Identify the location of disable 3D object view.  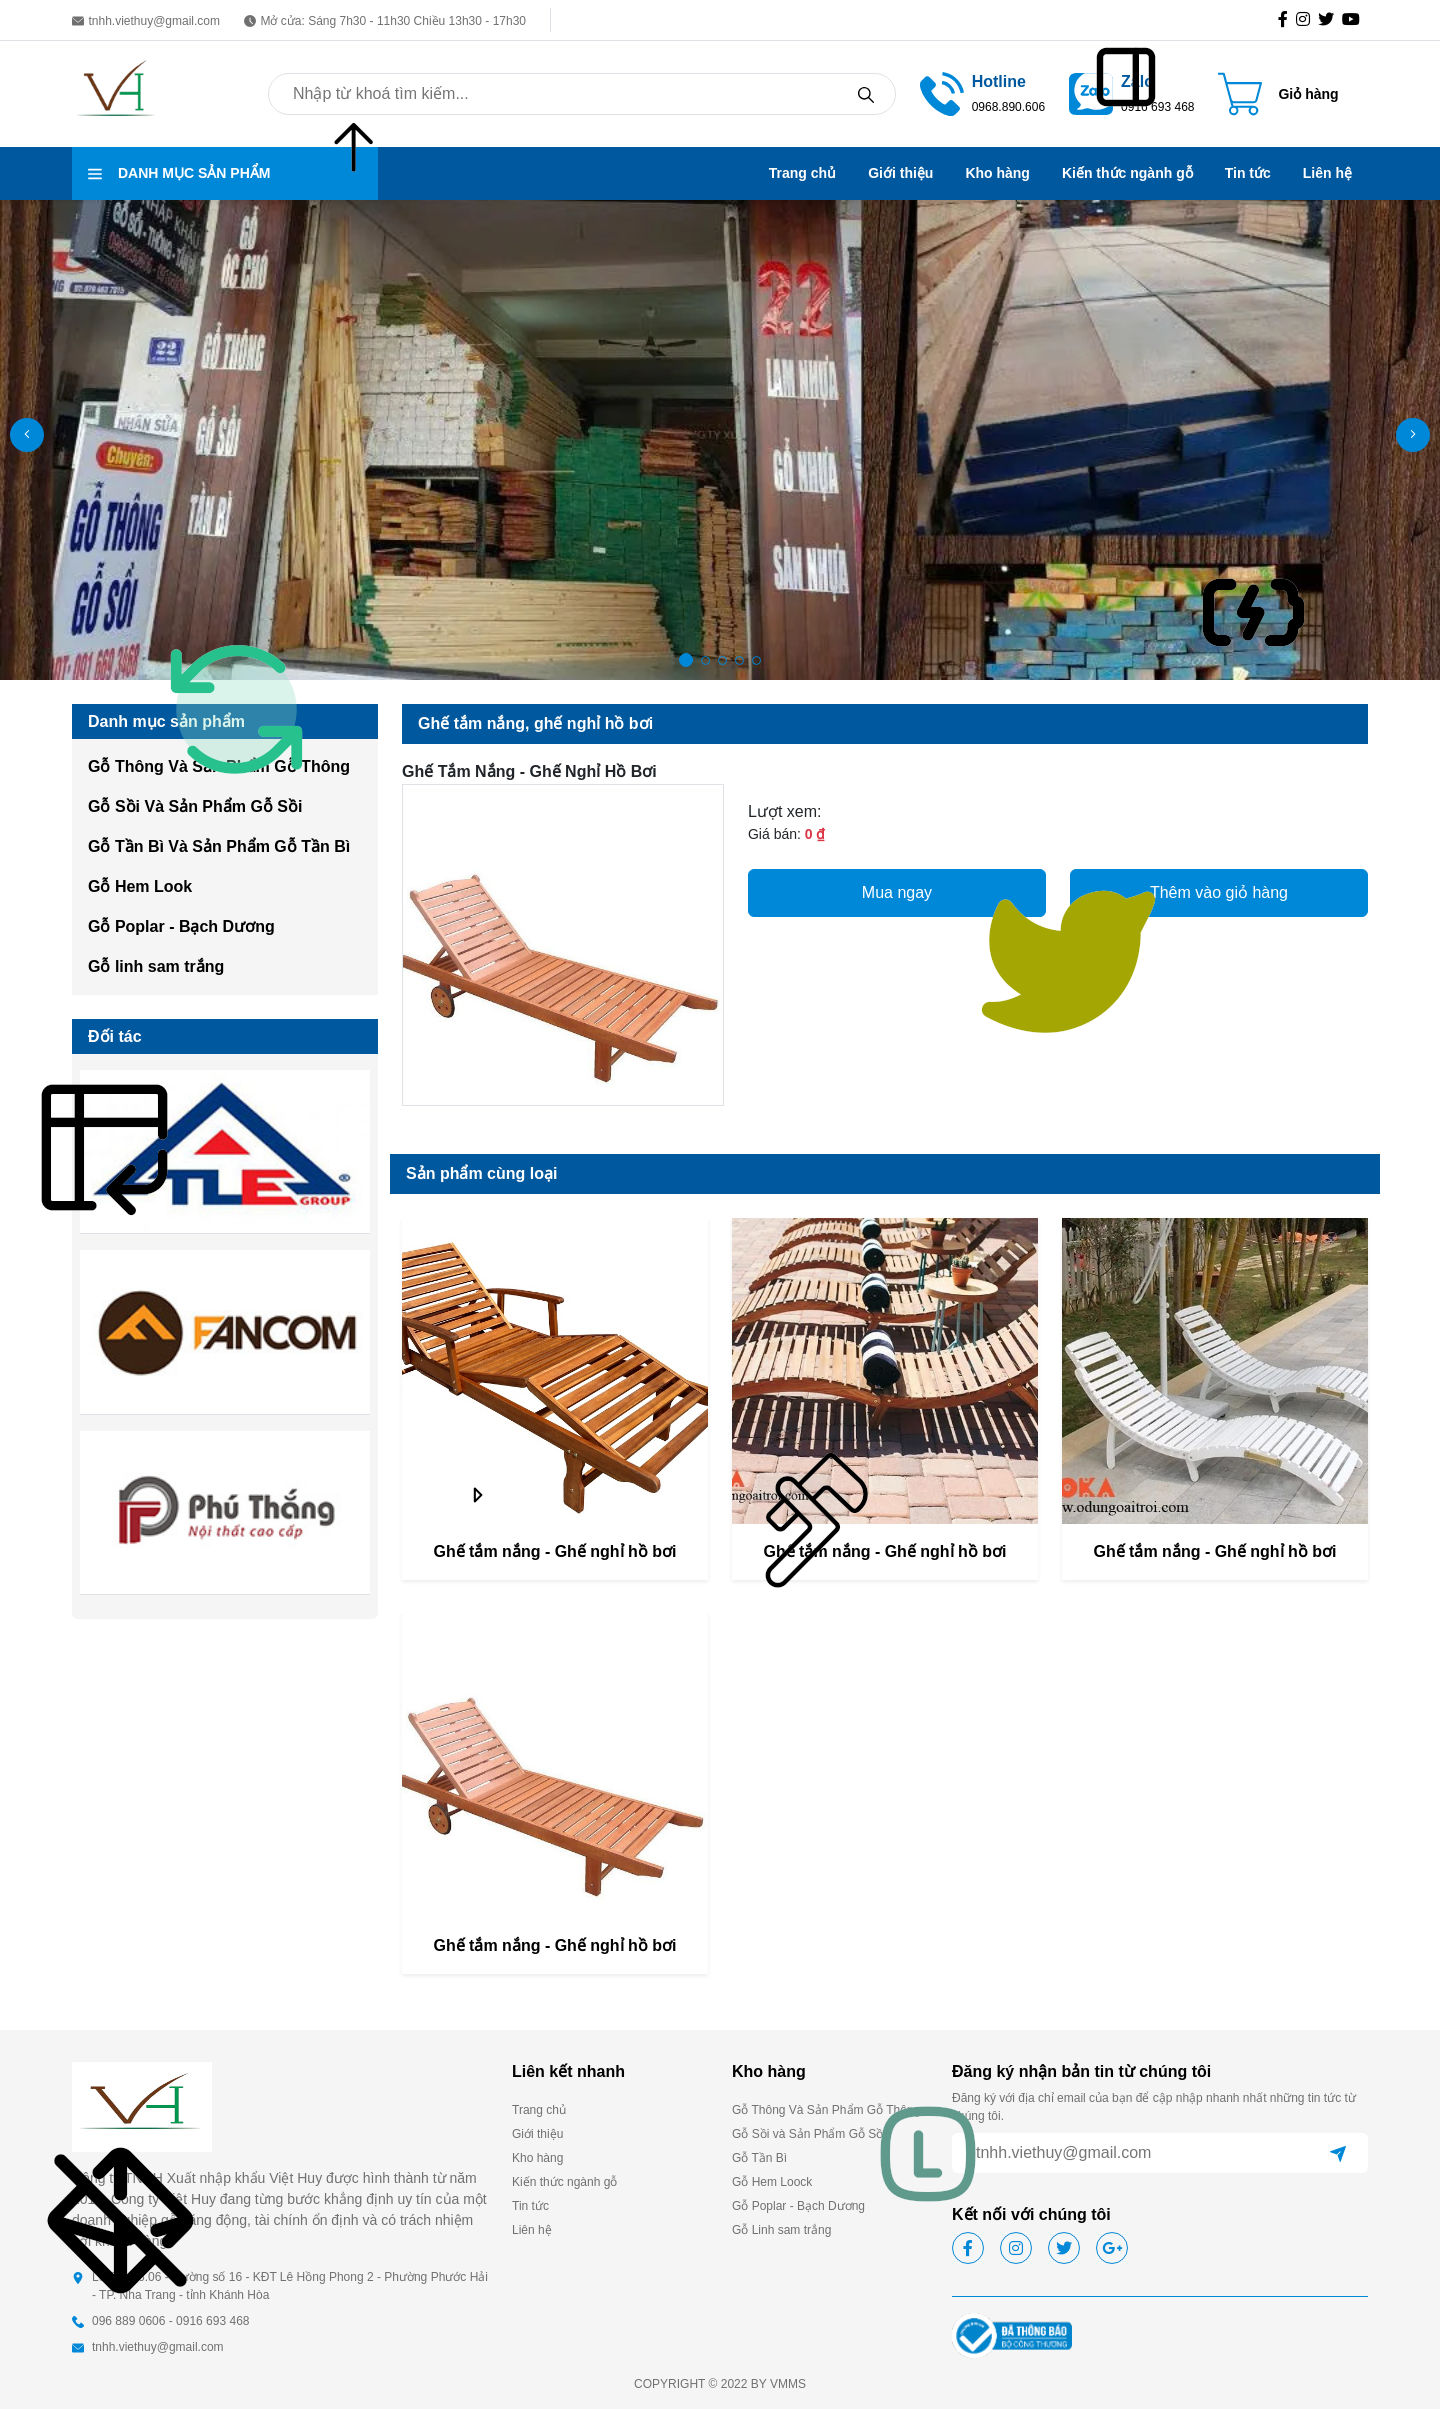
(120, 2220).